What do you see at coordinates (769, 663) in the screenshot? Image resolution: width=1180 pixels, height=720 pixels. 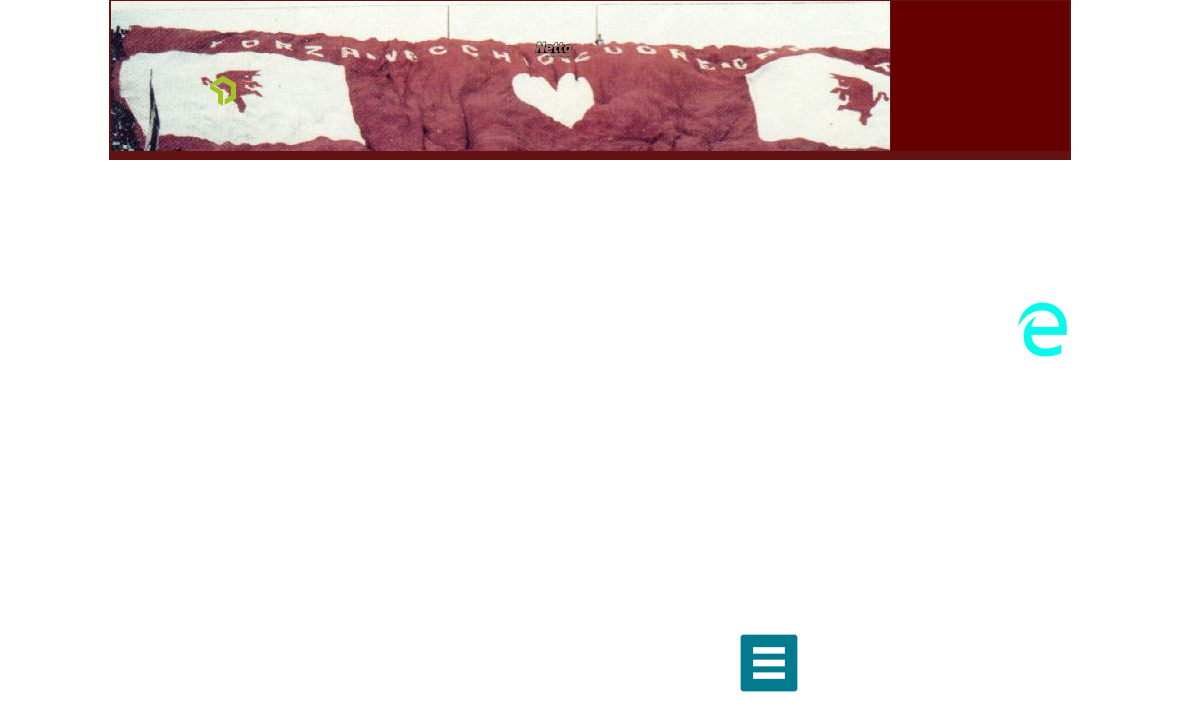 I see `switch to horizontal layout view` at bounding box center [769, 663].